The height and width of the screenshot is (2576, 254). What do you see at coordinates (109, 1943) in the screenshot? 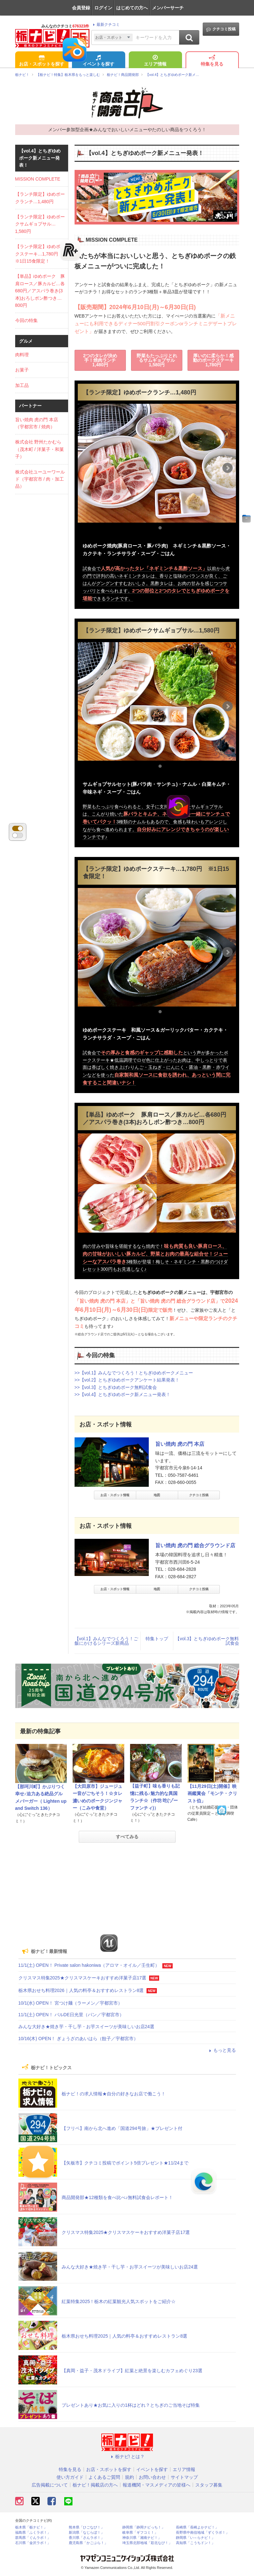
I see `open unreal editor application` at bounding box center [109, 1943].